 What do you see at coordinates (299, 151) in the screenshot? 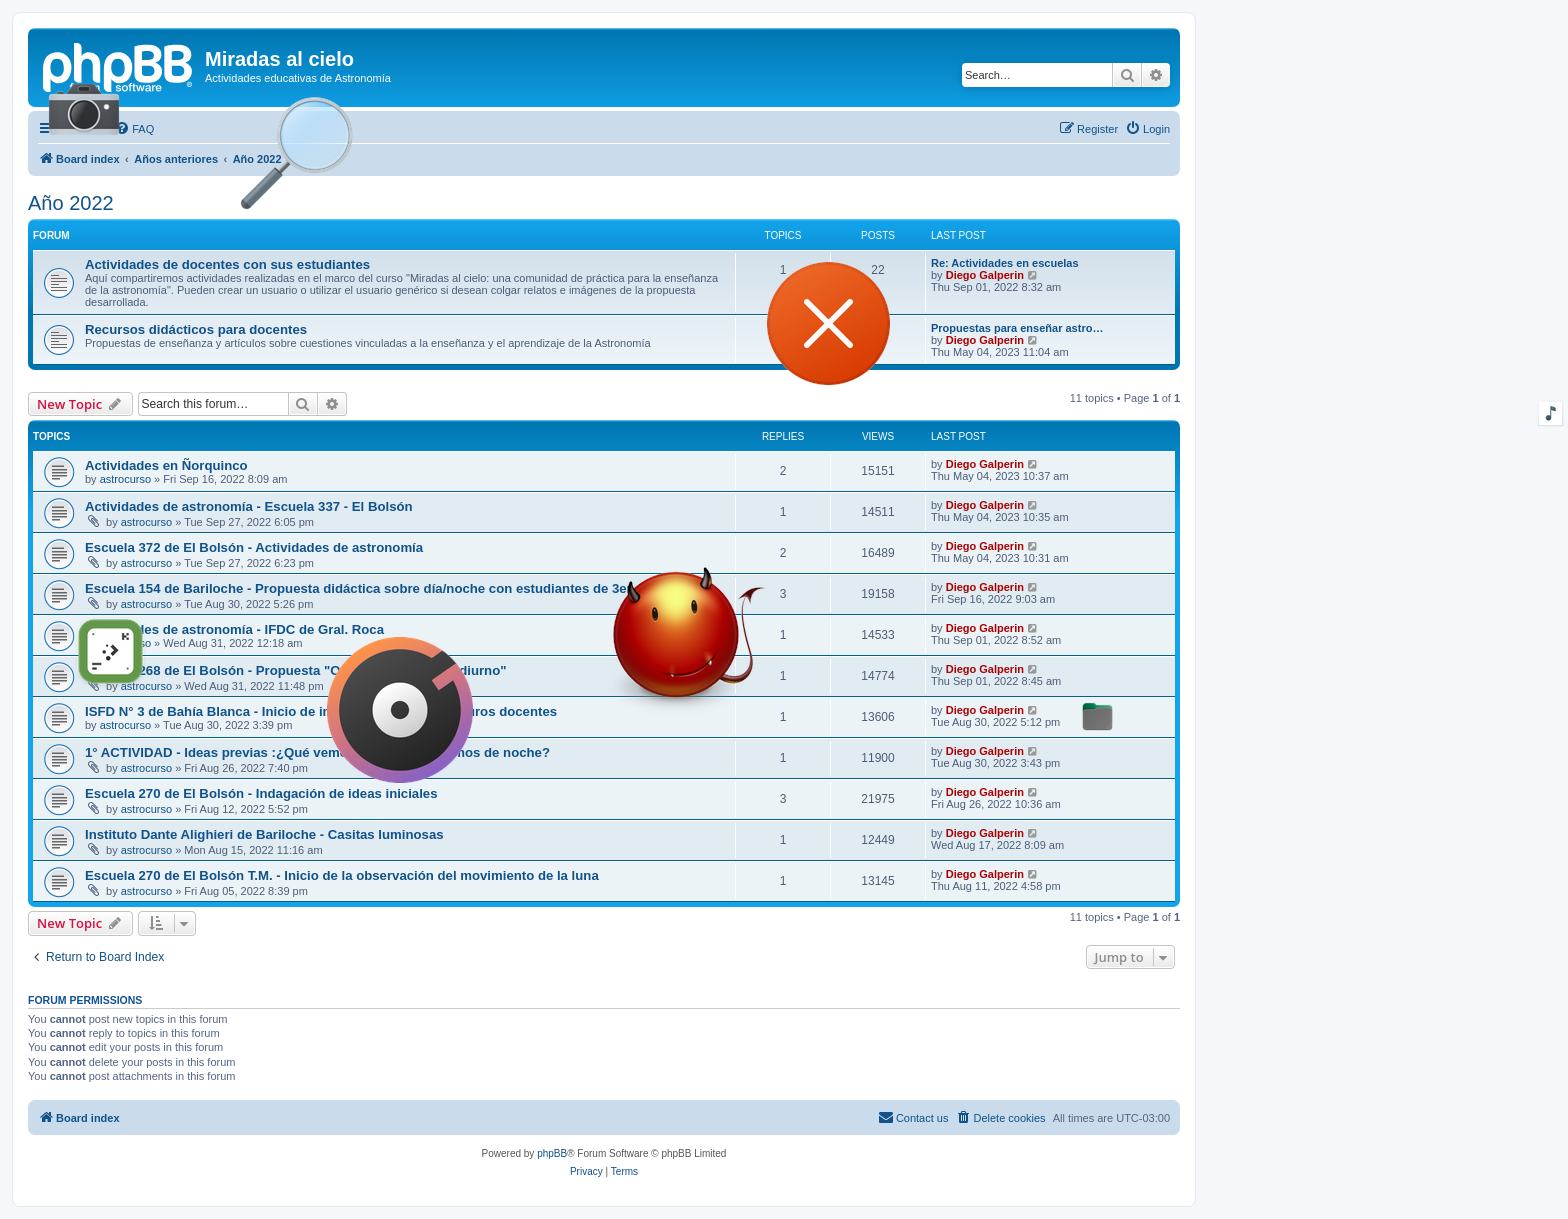
I see `search for content or files` at bounding box center [299, 151].